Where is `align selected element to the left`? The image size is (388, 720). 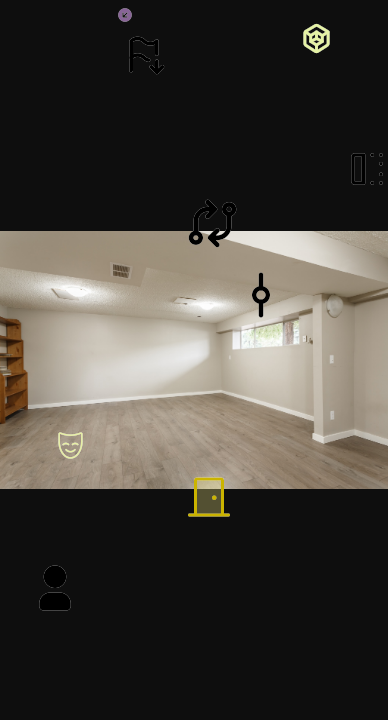
align selected element to the left is located at coordinates (367, 169).